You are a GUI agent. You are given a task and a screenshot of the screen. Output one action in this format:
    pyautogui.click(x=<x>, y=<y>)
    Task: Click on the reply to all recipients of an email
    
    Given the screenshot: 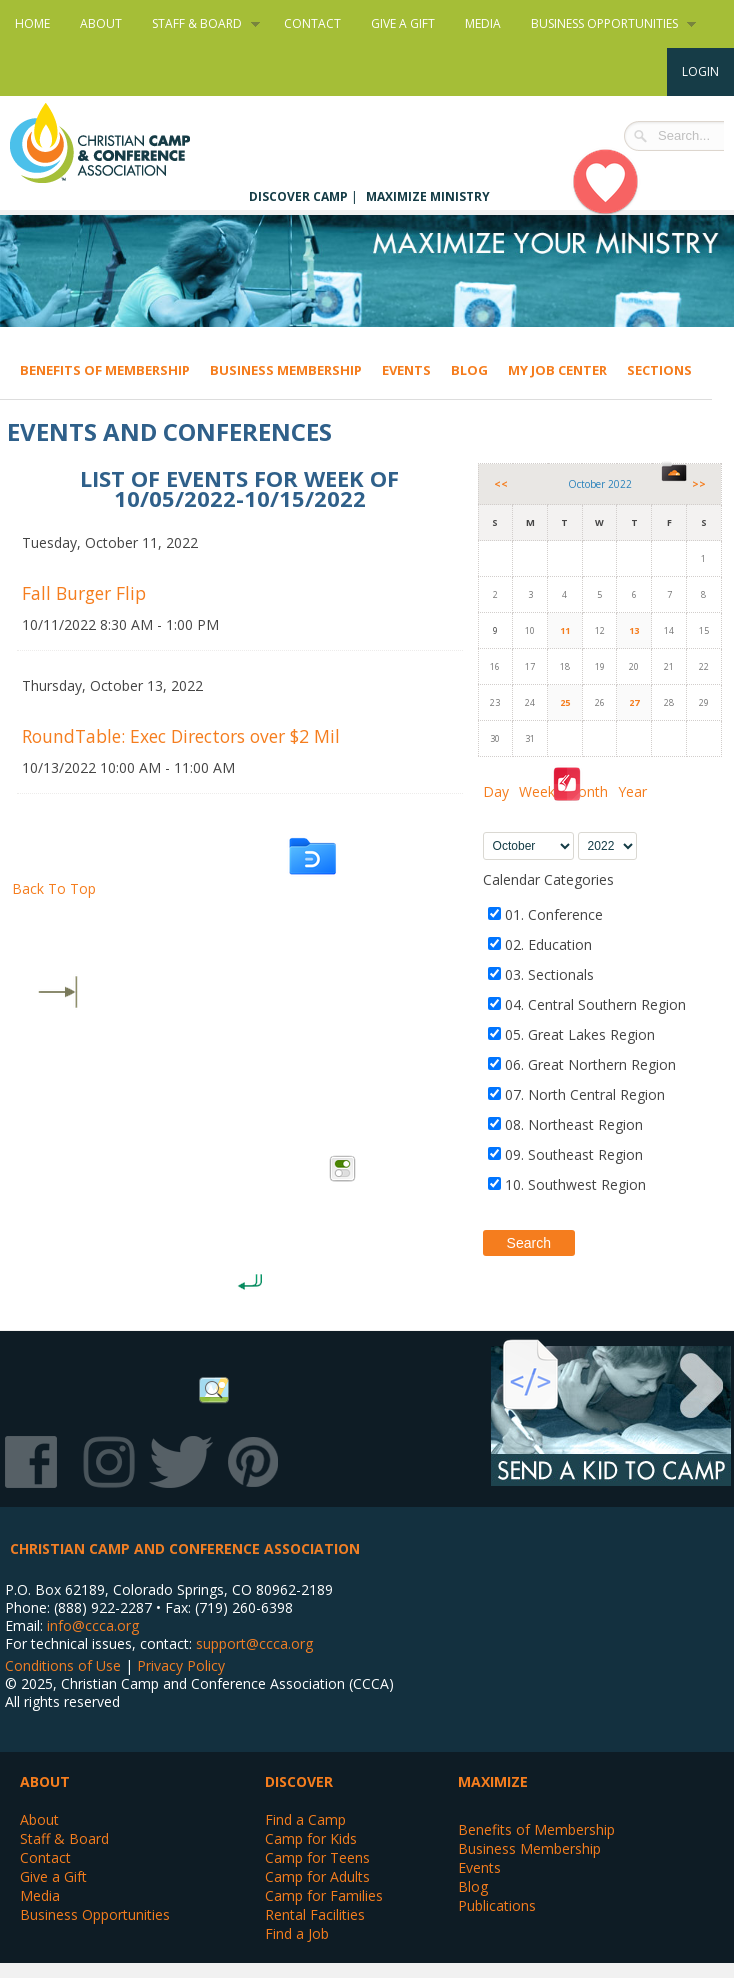 What is the action you would take?
    pyautogui.click(x=249, y=1280)
    